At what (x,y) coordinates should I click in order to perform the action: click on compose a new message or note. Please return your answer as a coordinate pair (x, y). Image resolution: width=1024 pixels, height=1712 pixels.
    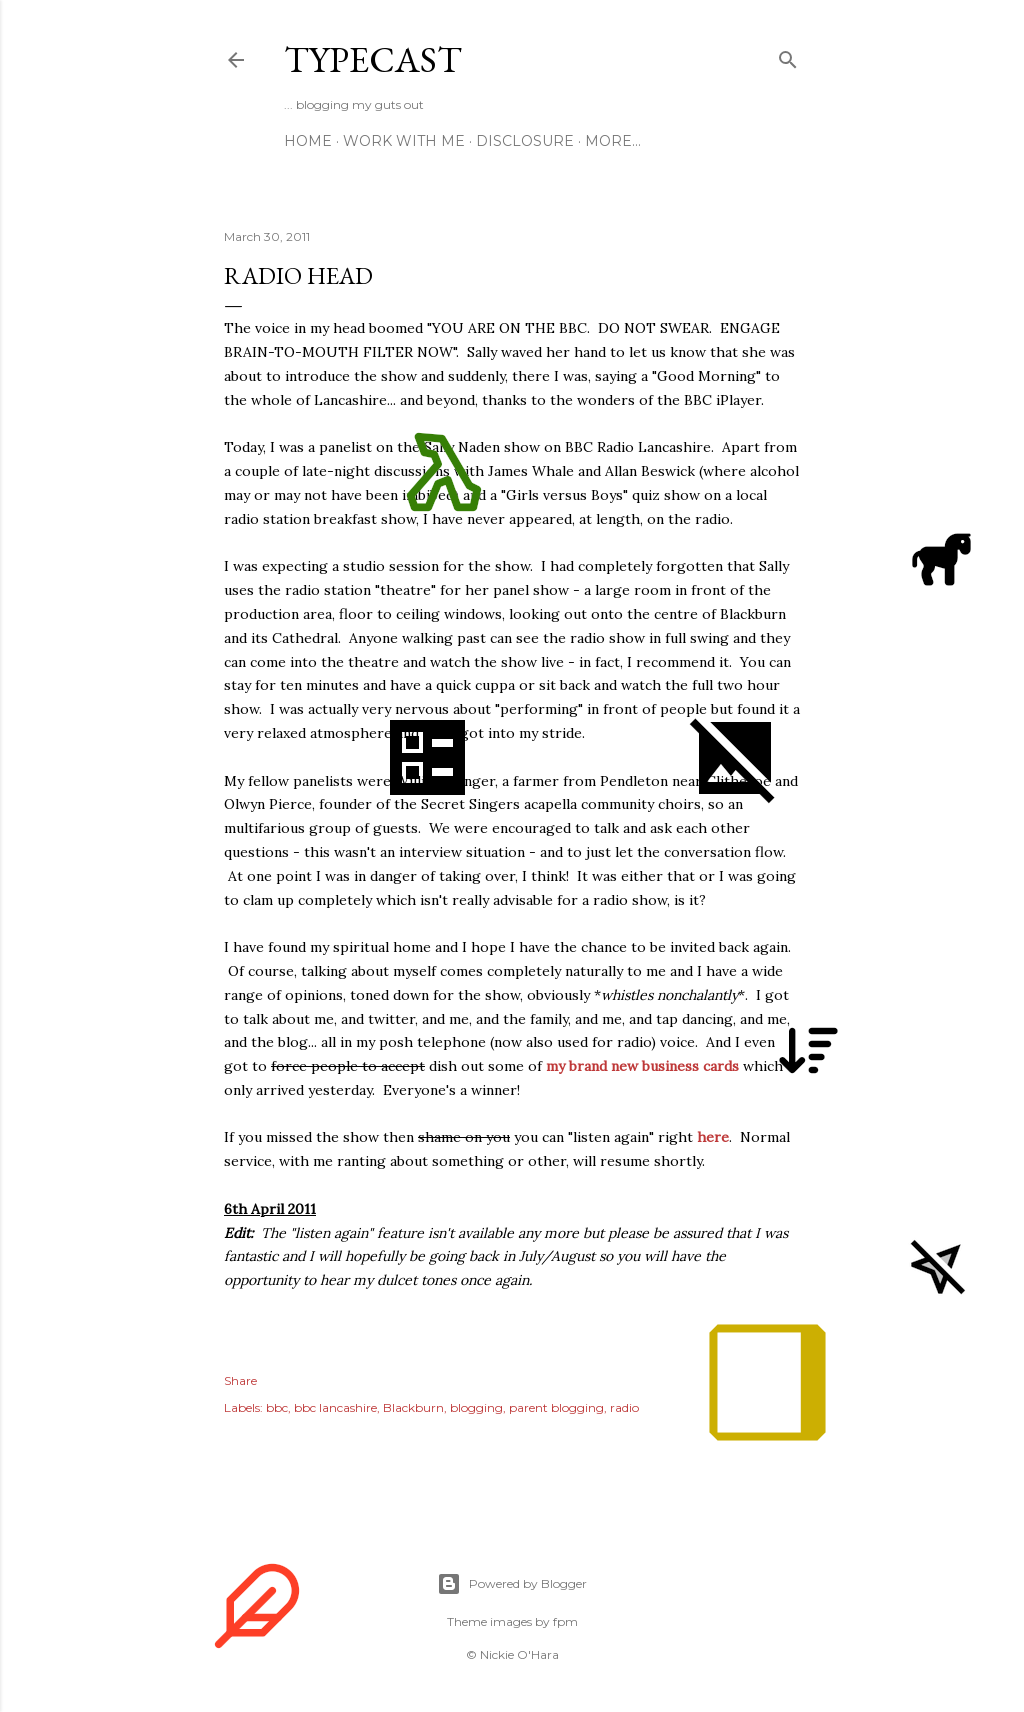
    Looking at the image, I should click on (257, 1606).